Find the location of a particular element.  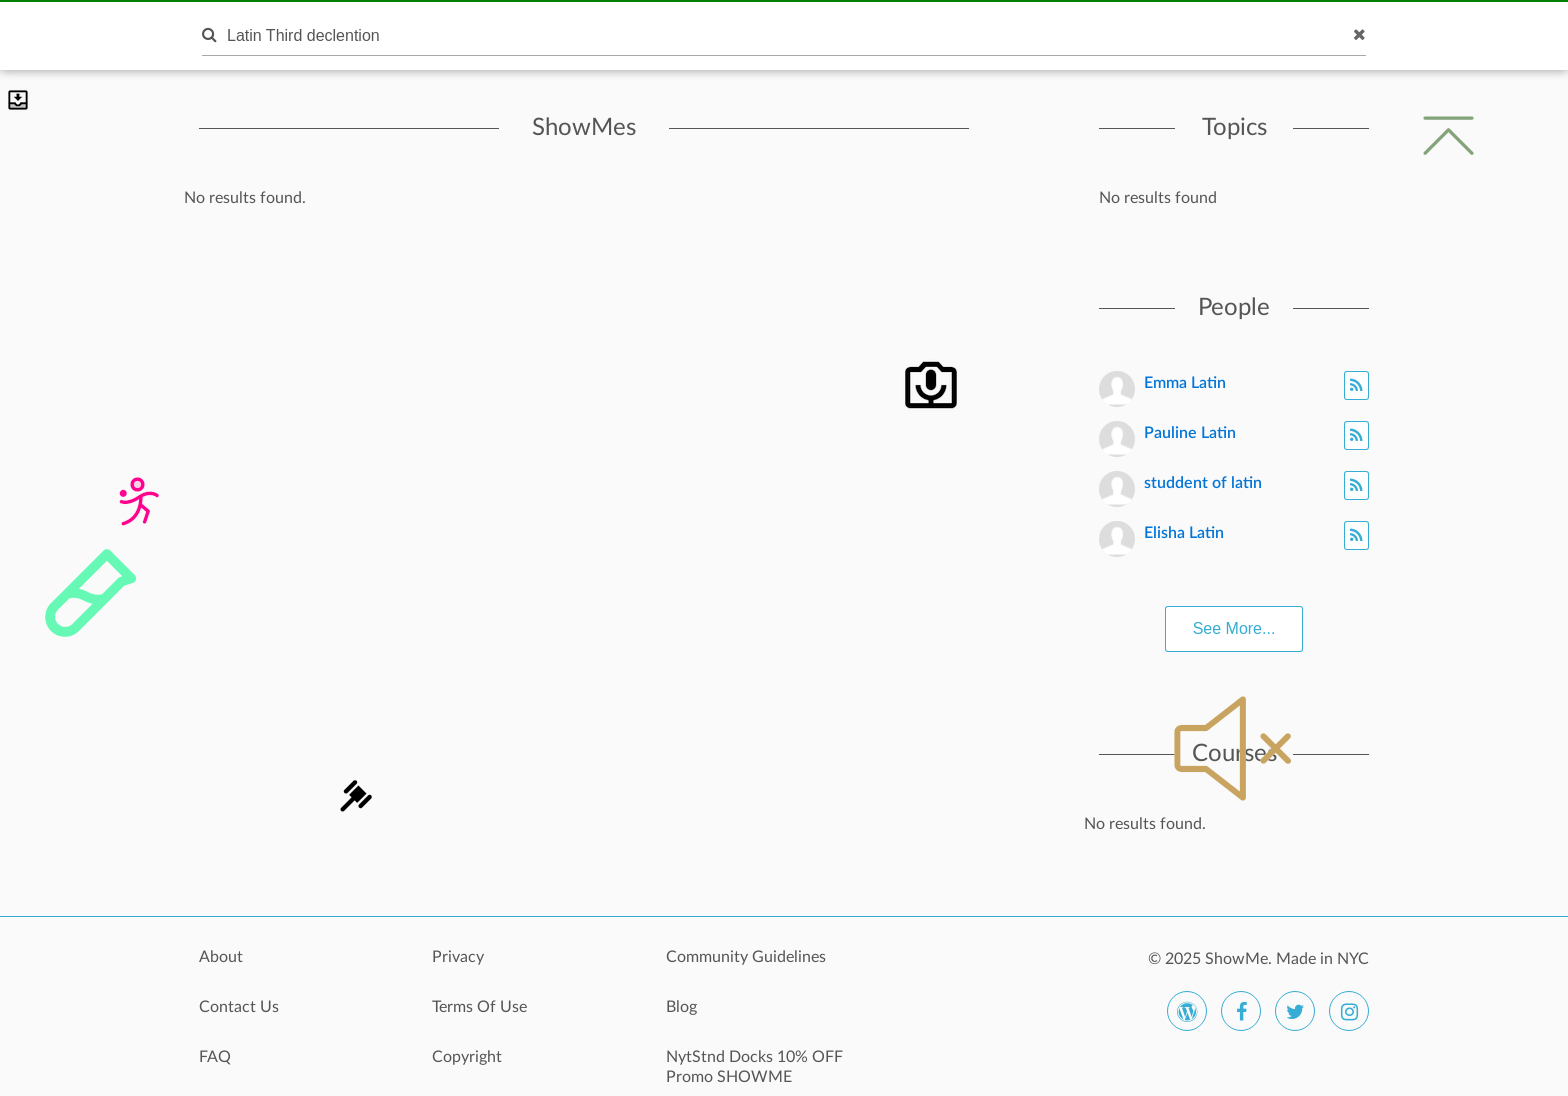

access legal or terms of service settings is located at coordinates (355, 797).